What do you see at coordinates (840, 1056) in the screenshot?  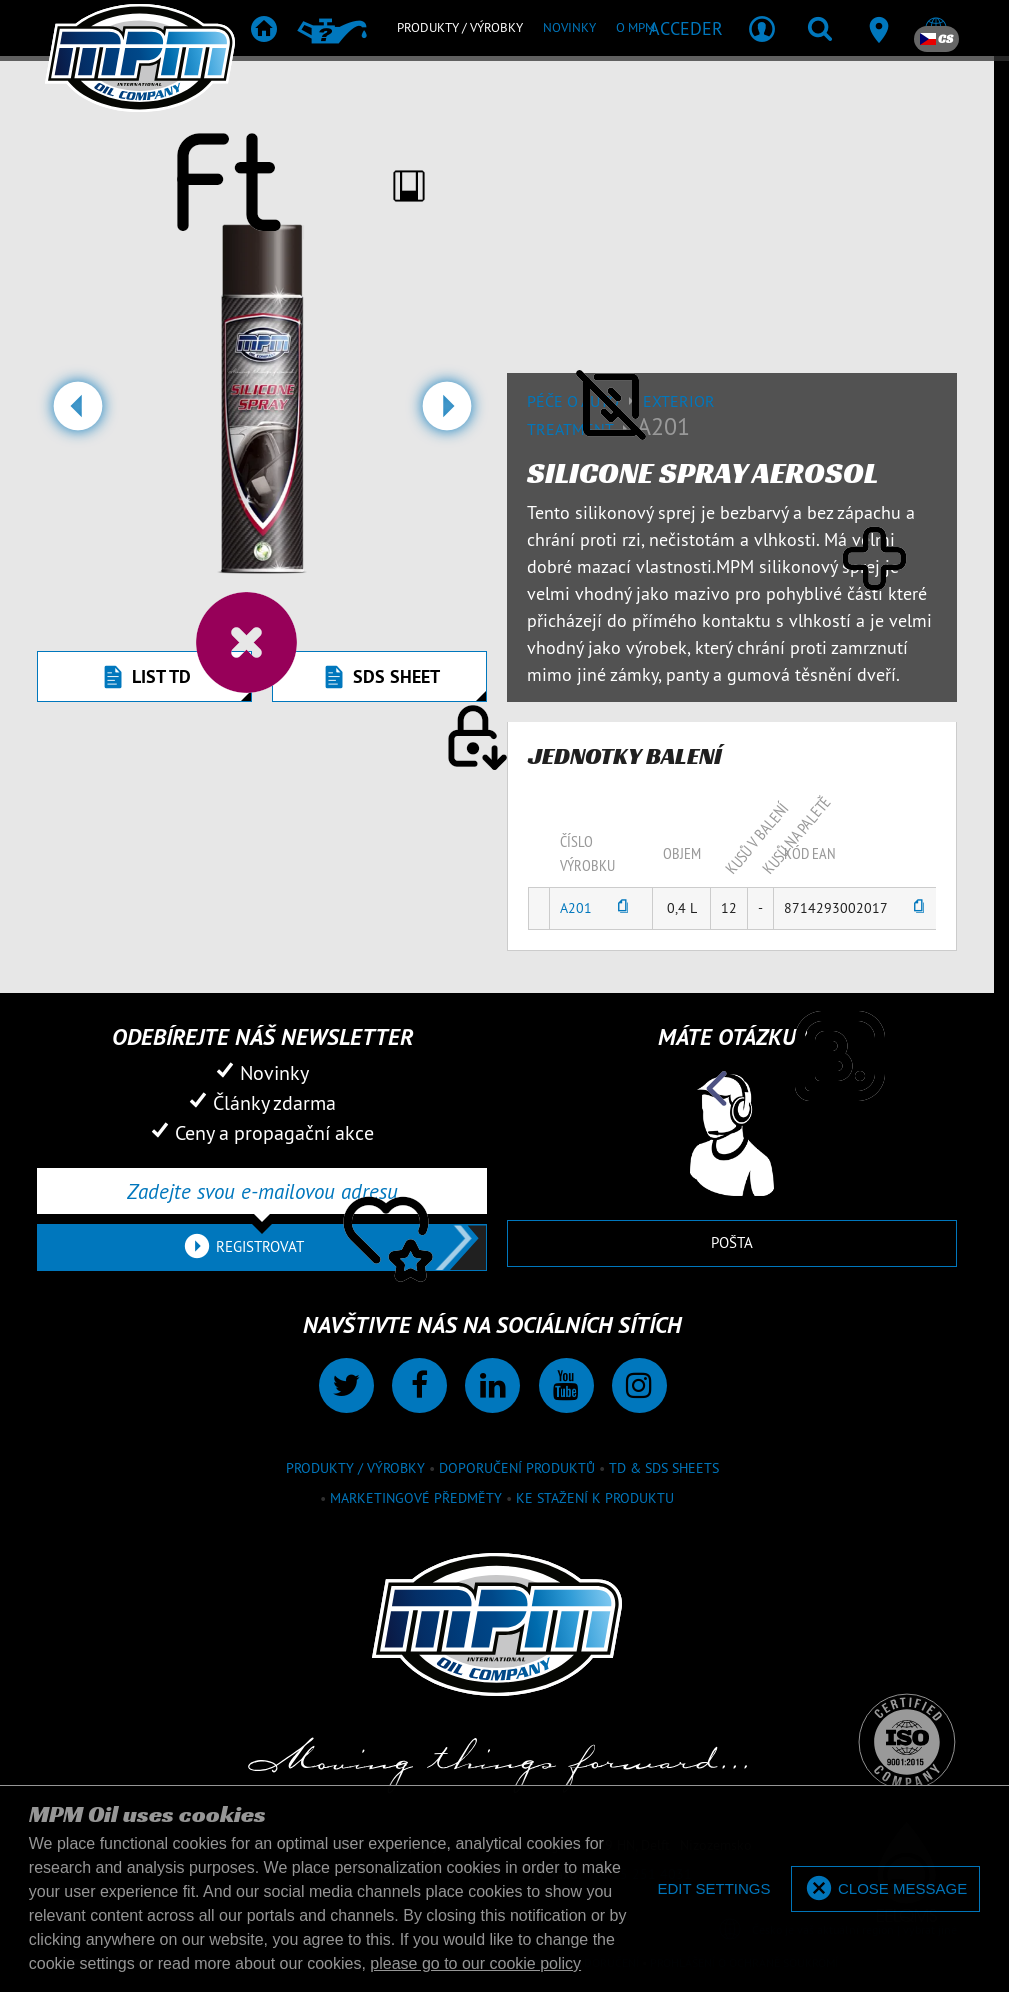 I see `visit booking.com` at bounding box center [840, 1056].